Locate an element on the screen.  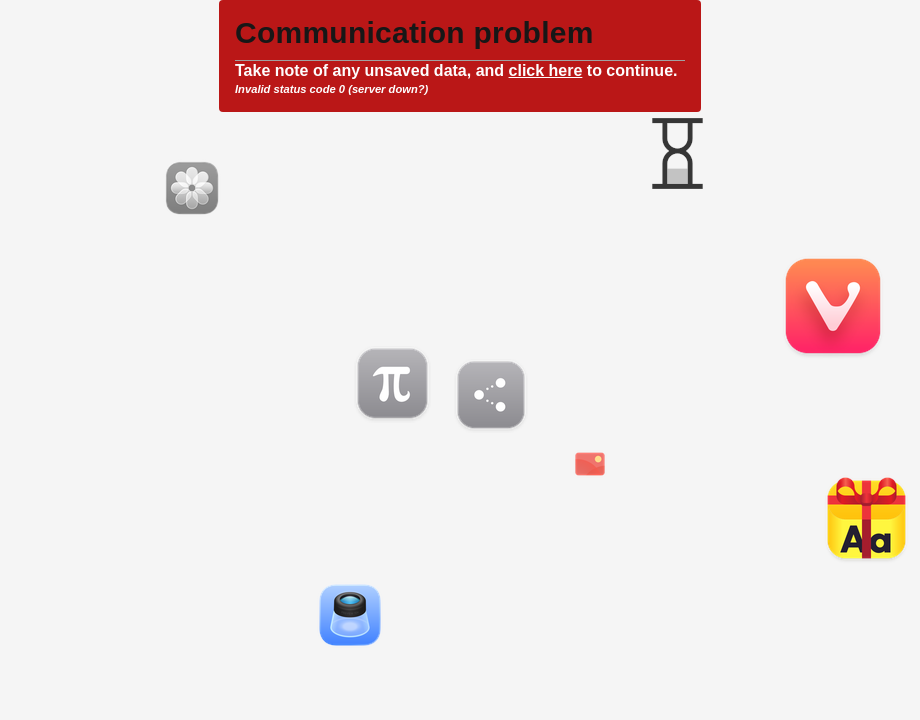
open vivaldi web browser is located at coordinates (833, 306).